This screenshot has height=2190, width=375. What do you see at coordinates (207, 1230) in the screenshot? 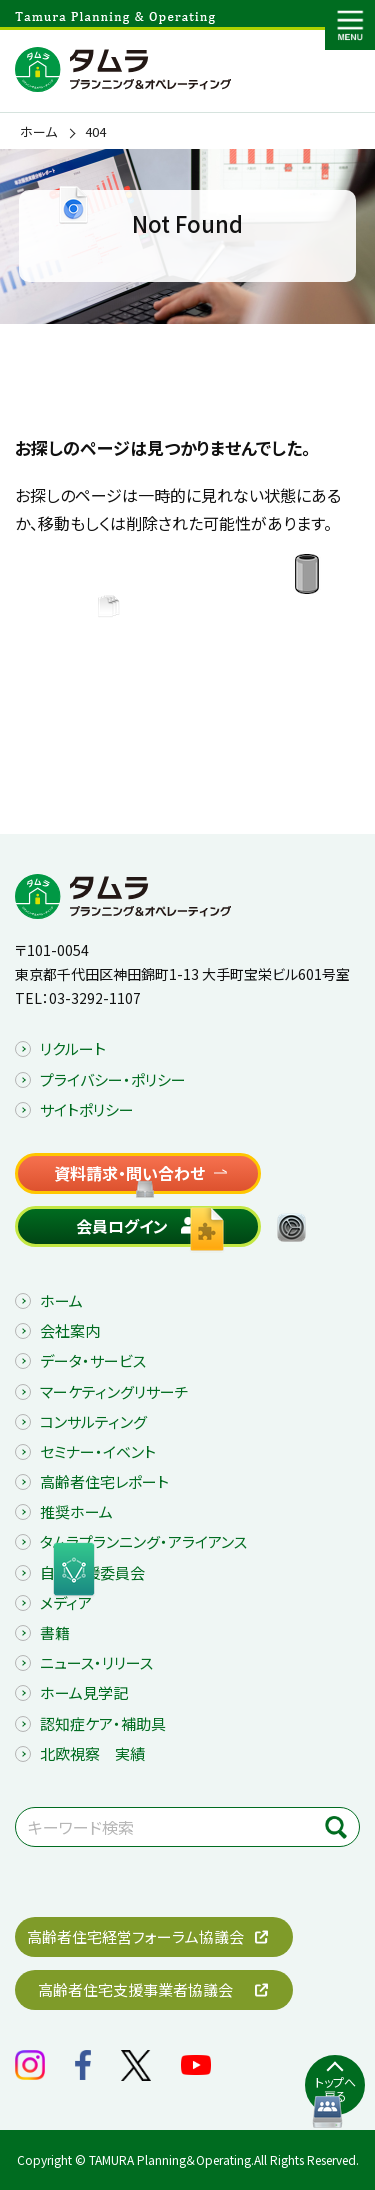
I see `a plugin-generated file type` at bounding box center [207, 1230].